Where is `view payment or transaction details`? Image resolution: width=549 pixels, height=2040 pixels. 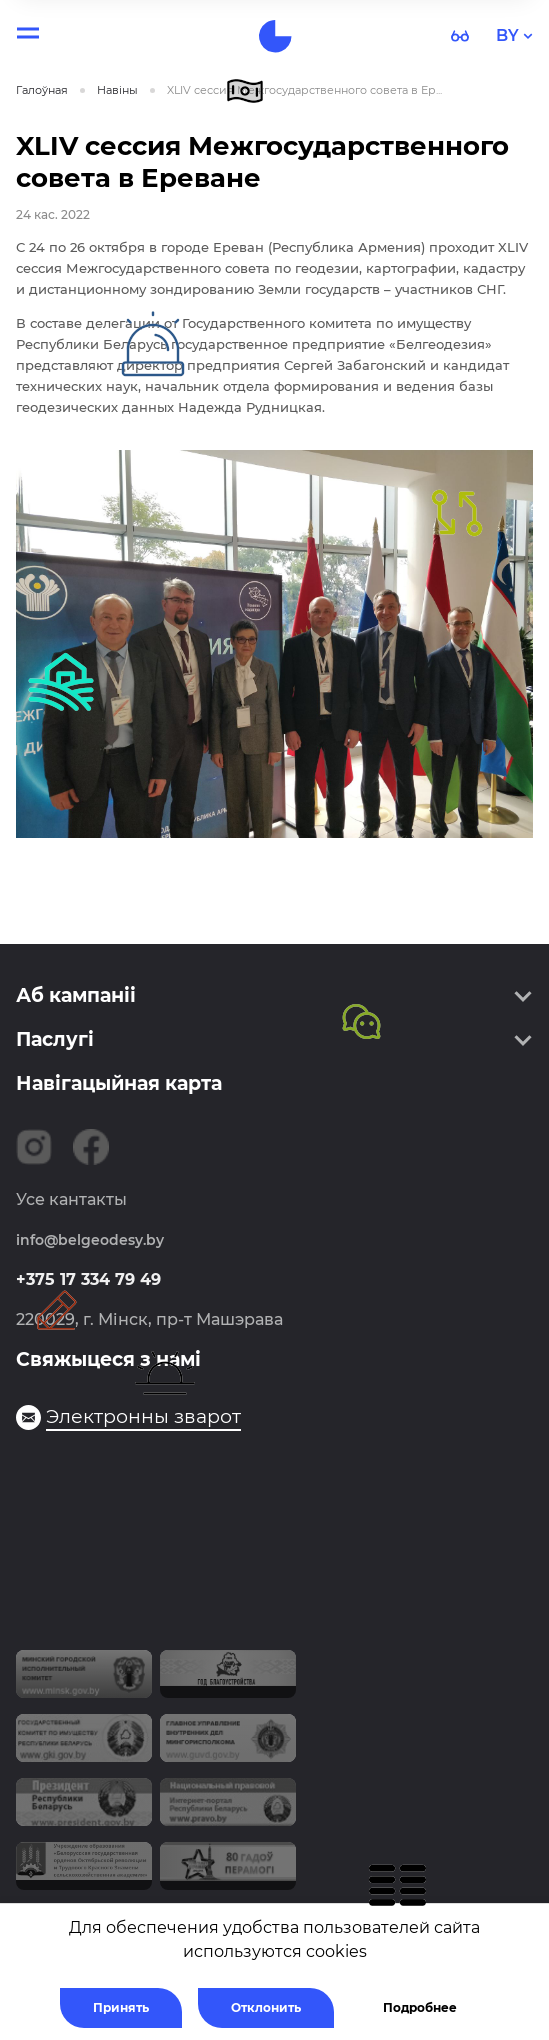
view payment or transaction details is located at coordinates (245, 91).